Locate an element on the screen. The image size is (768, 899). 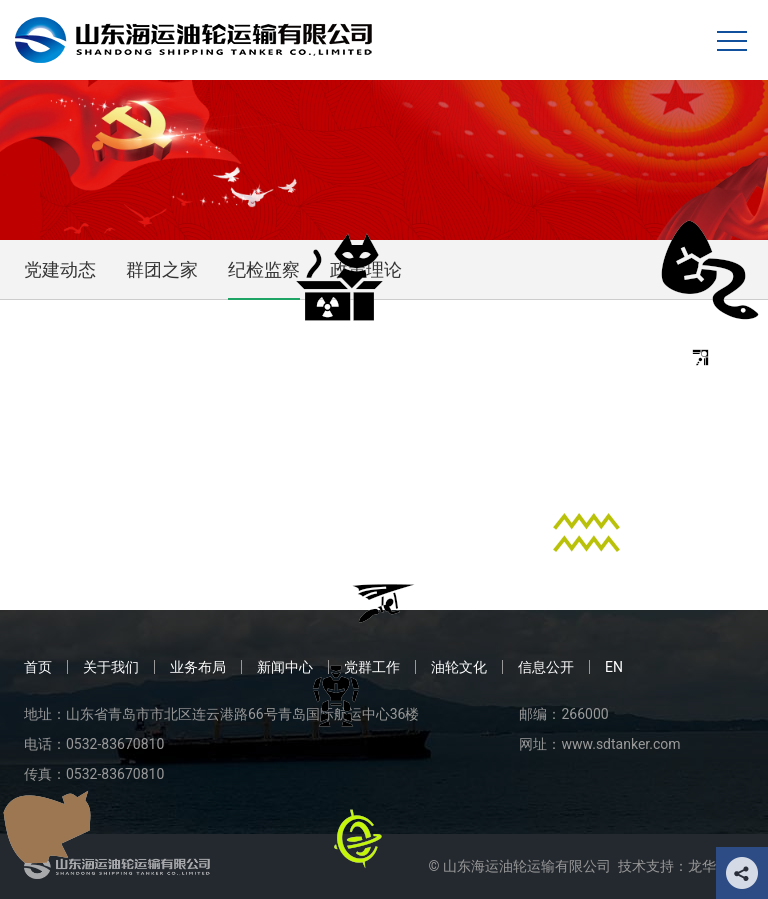
select battle mech unit in game is located at coordinates (336, 696).